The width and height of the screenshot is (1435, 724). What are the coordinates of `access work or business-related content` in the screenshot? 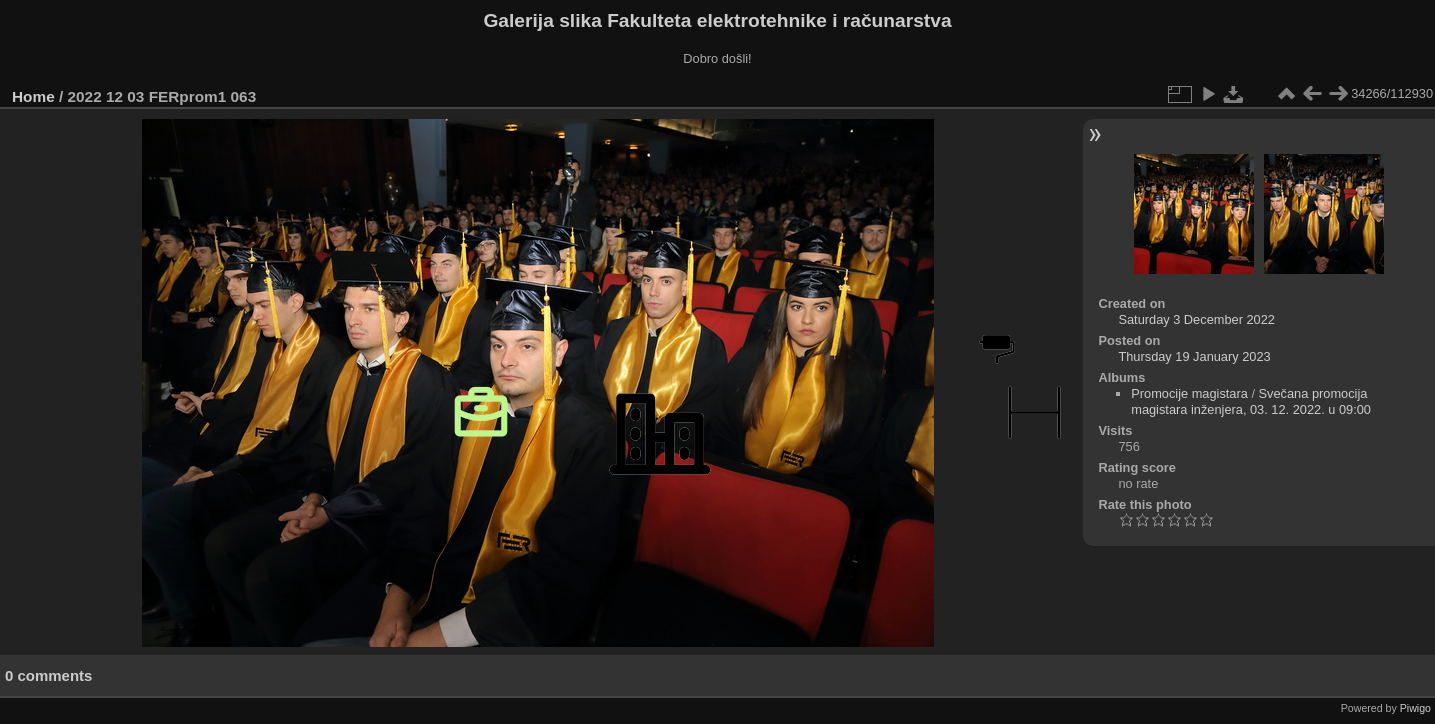 It's located at (481, 415).